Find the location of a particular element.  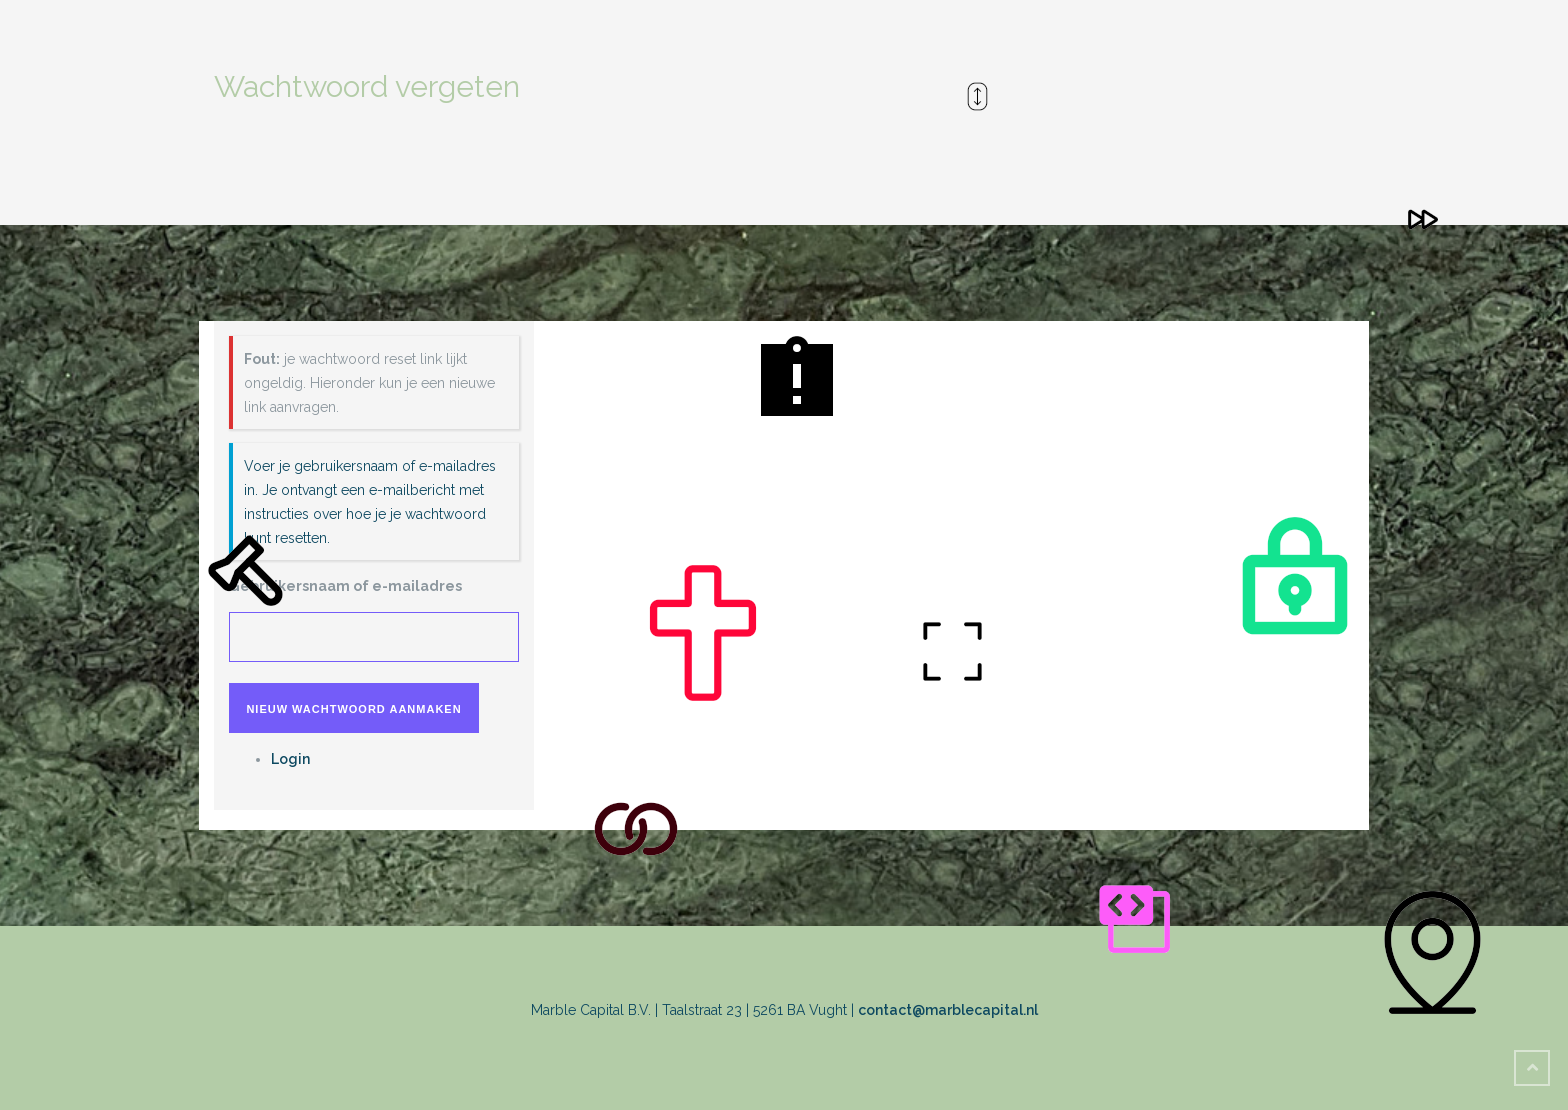

indicates a religious or faith-based feature is located at coordinates (703, 633).